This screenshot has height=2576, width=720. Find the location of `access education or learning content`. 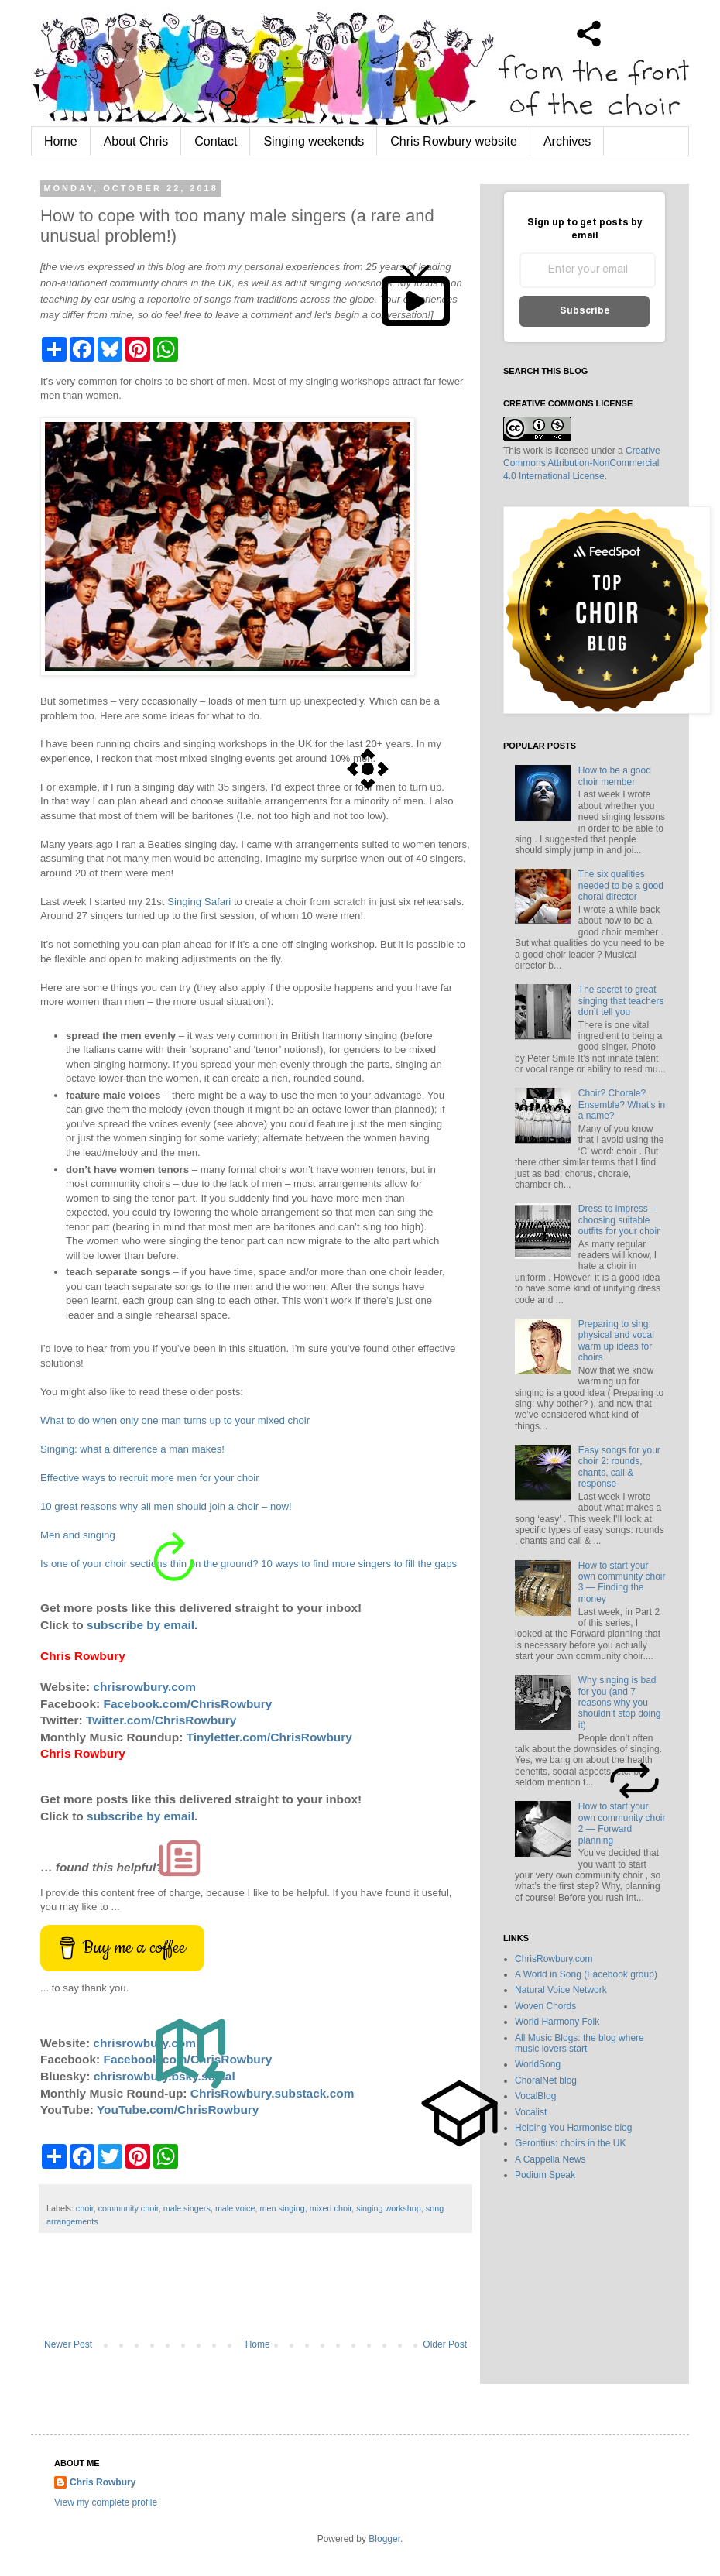

access education or learning content is located at coordinates (459, 2113).